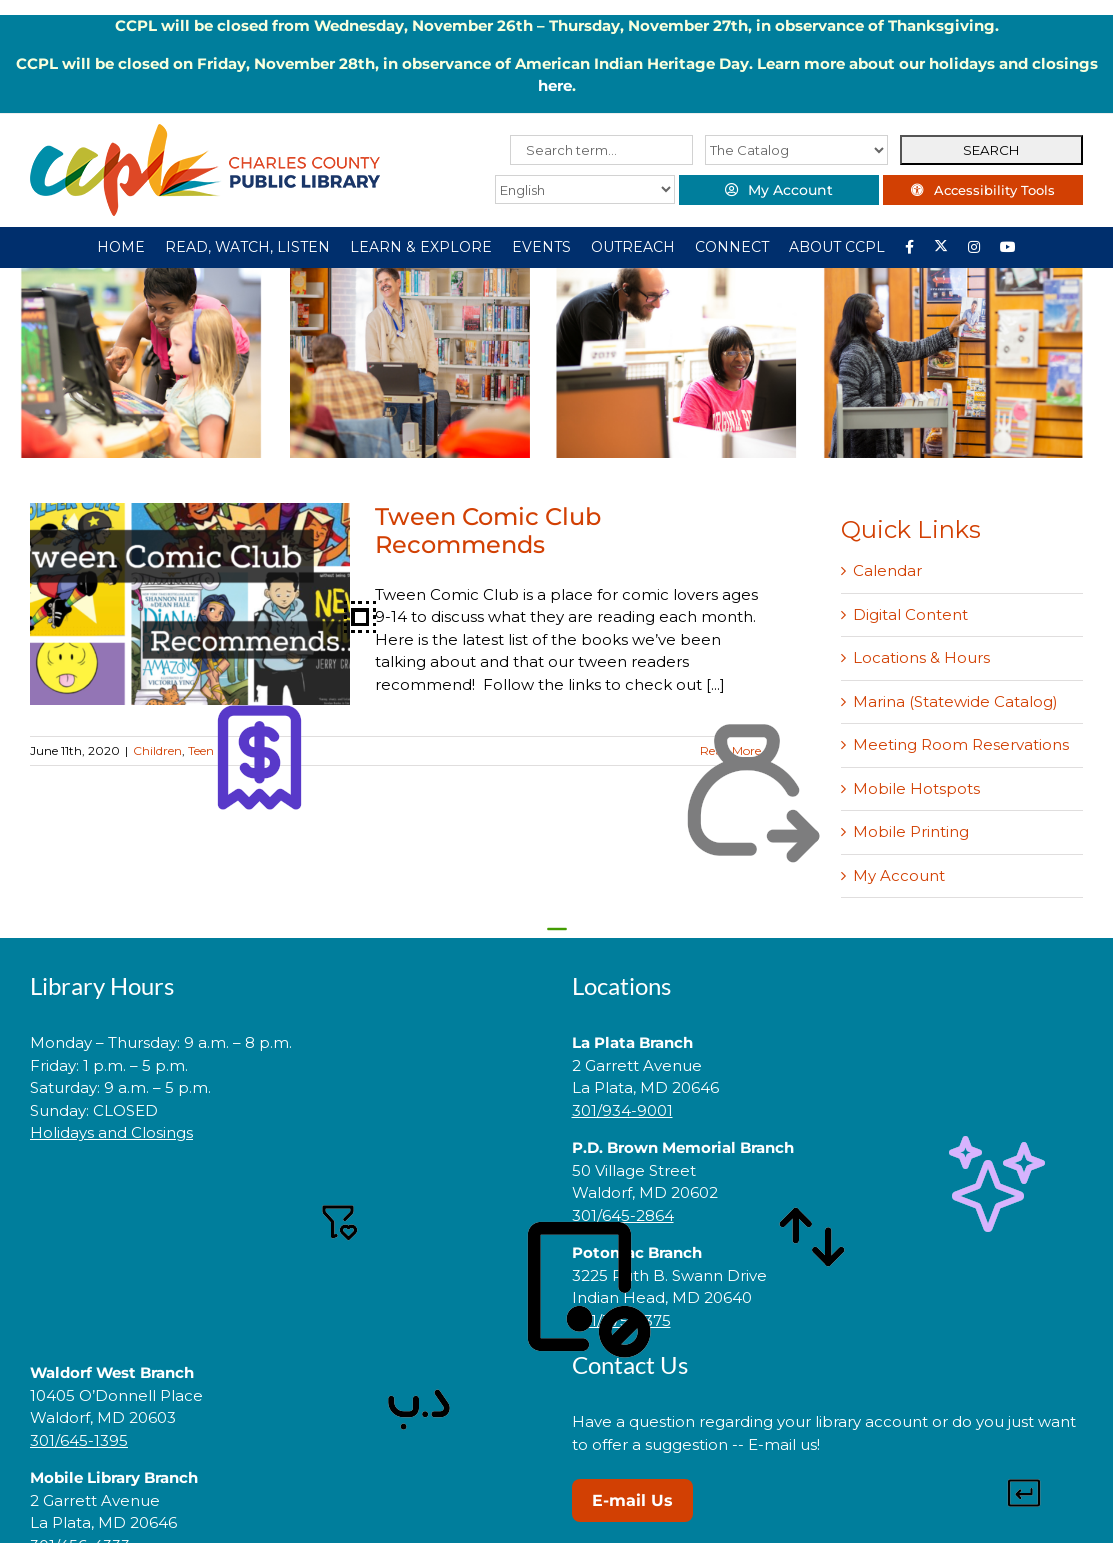  What do you see at coordinates (579, 1286) in the screenshot?
I see `cancel tablet connection or pairing` at bounding box center [579, 1286].